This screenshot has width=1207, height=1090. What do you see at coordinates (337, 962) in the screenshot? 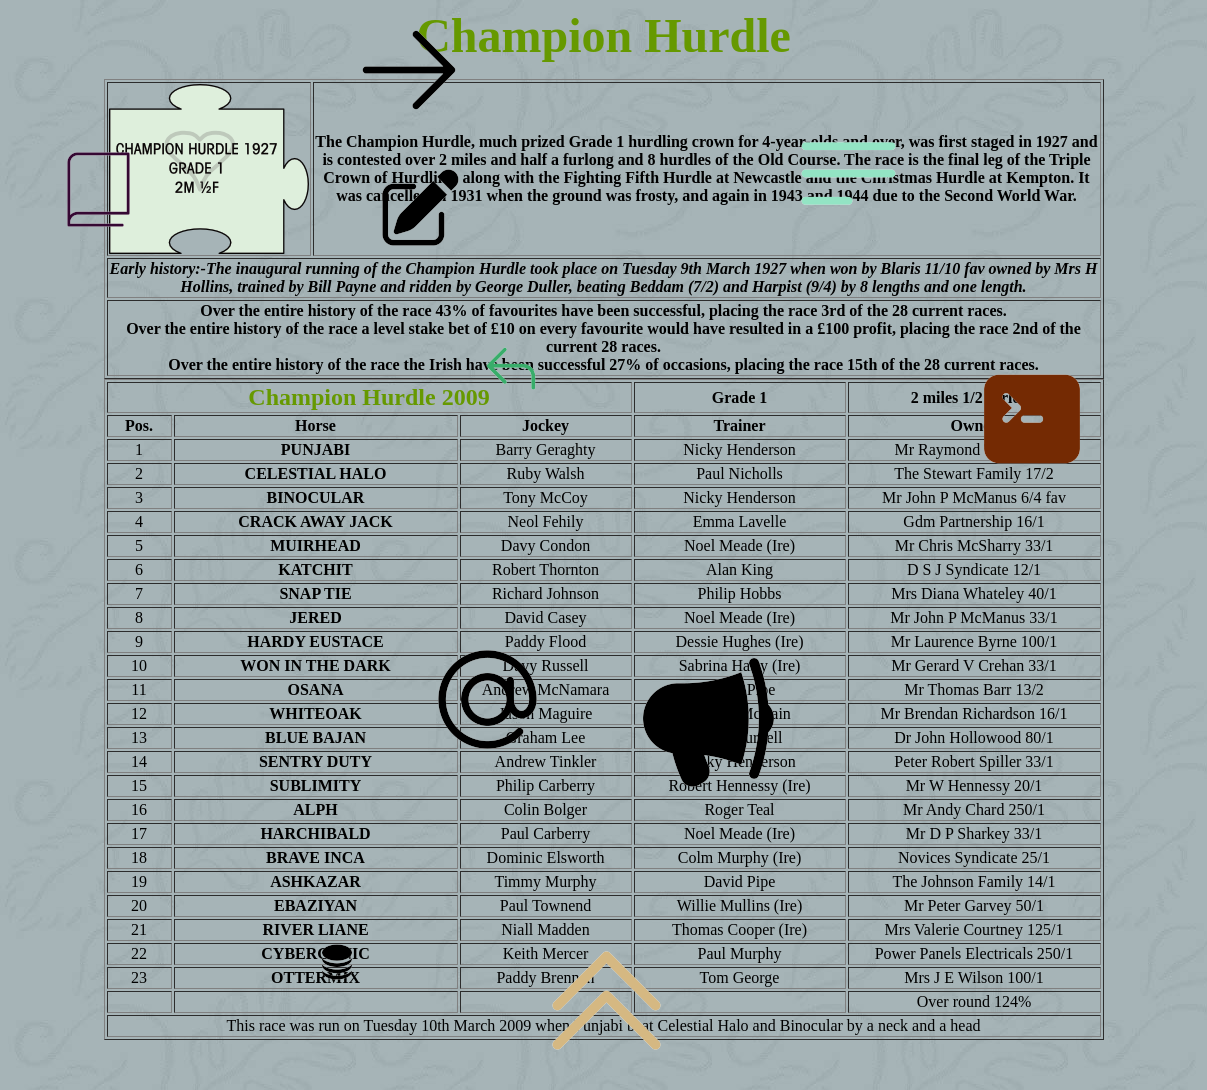
I see `view database or data storage` at bounding box center [337, 962].